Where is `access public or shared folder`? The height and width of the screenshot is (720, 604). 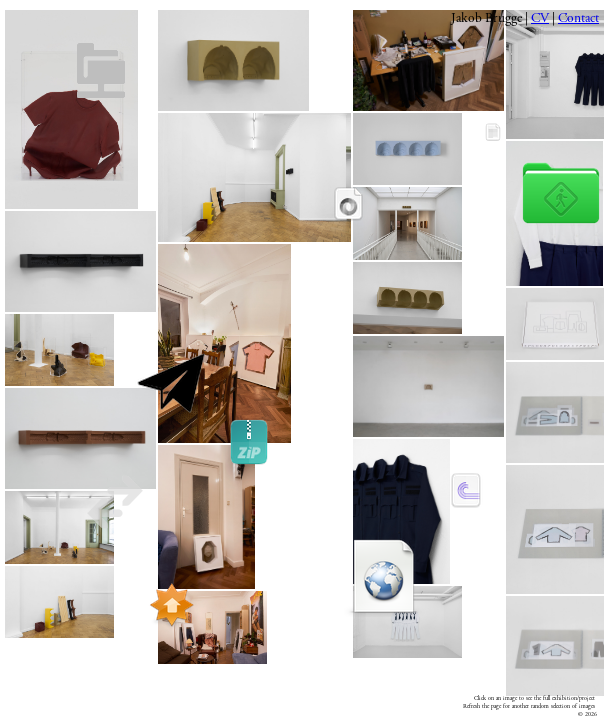
access public or shared folder is located at coordinates (561, 193).